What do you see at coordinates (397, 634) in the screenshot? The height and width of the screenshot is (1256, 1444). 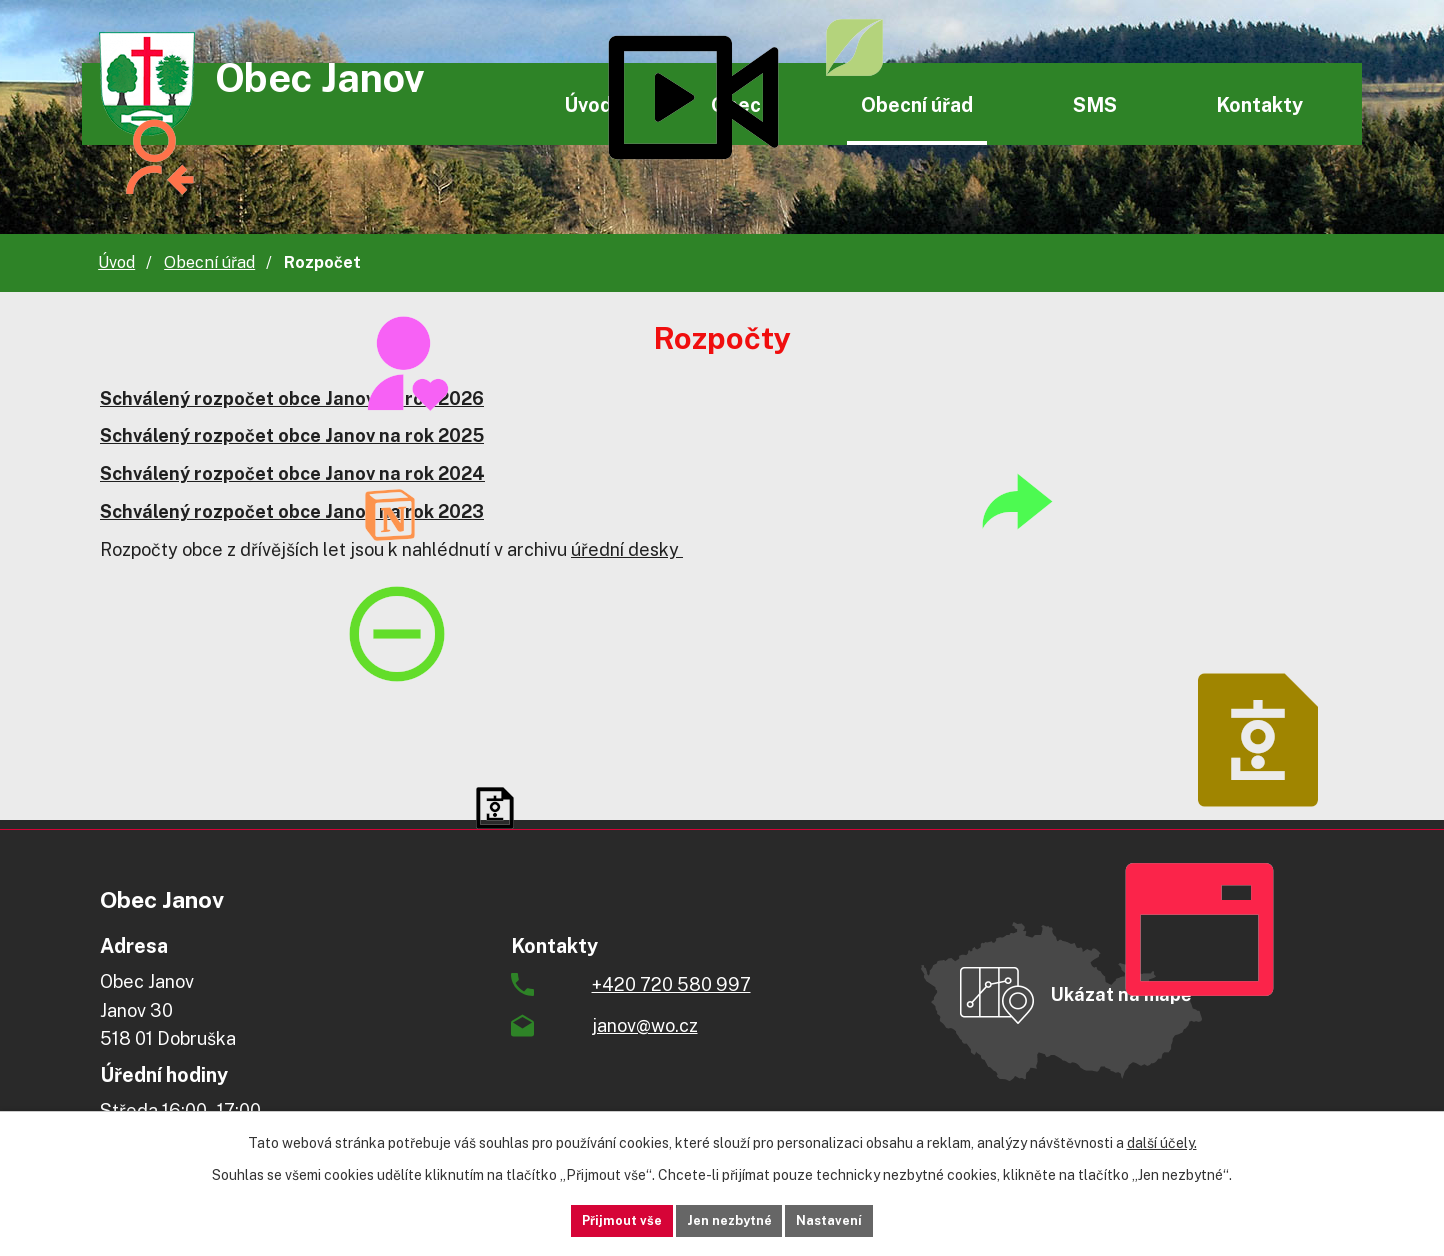 I see `remove item from list or selection` at bounding box center [397, 634].